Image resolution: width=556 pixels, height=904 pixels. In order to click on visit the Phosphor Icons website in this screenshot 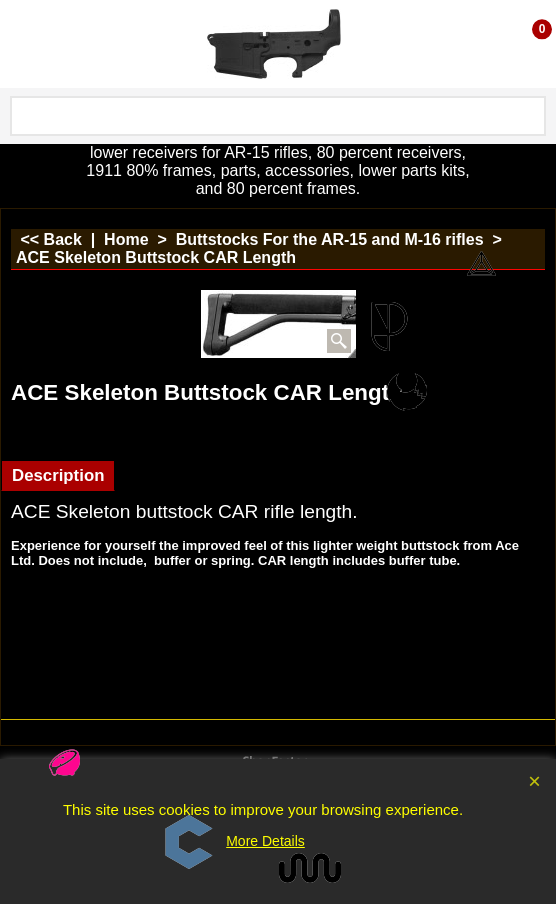, I will do `click(389, 326)`.